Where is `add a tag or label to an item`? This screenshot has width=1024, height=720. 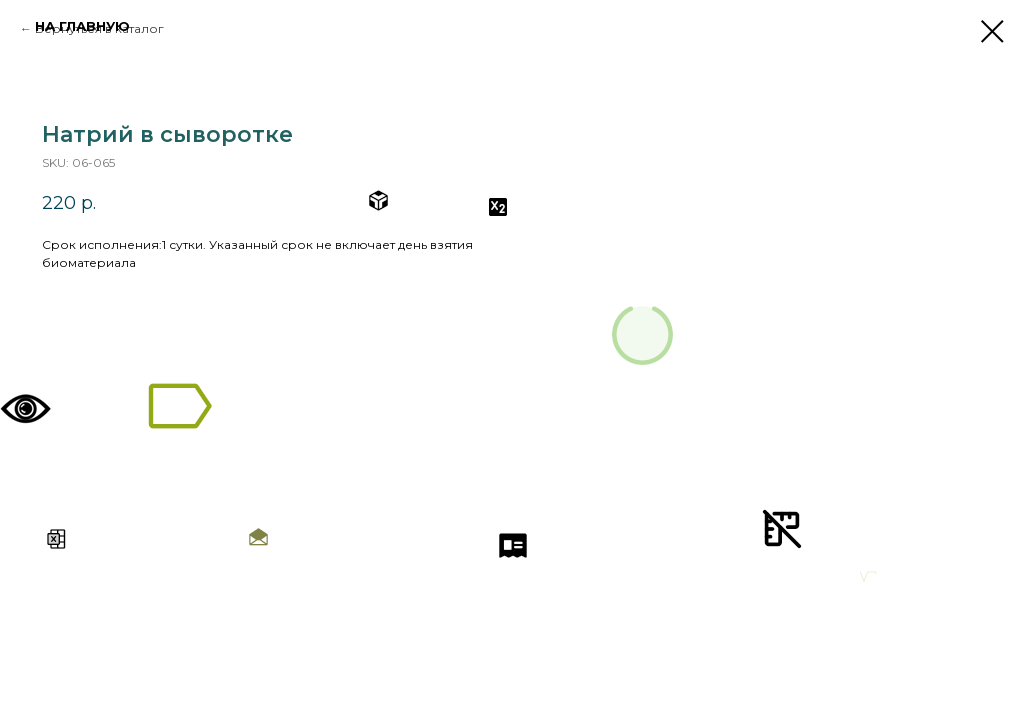
add a tag or label to an item is located at coordinates (178, 406).